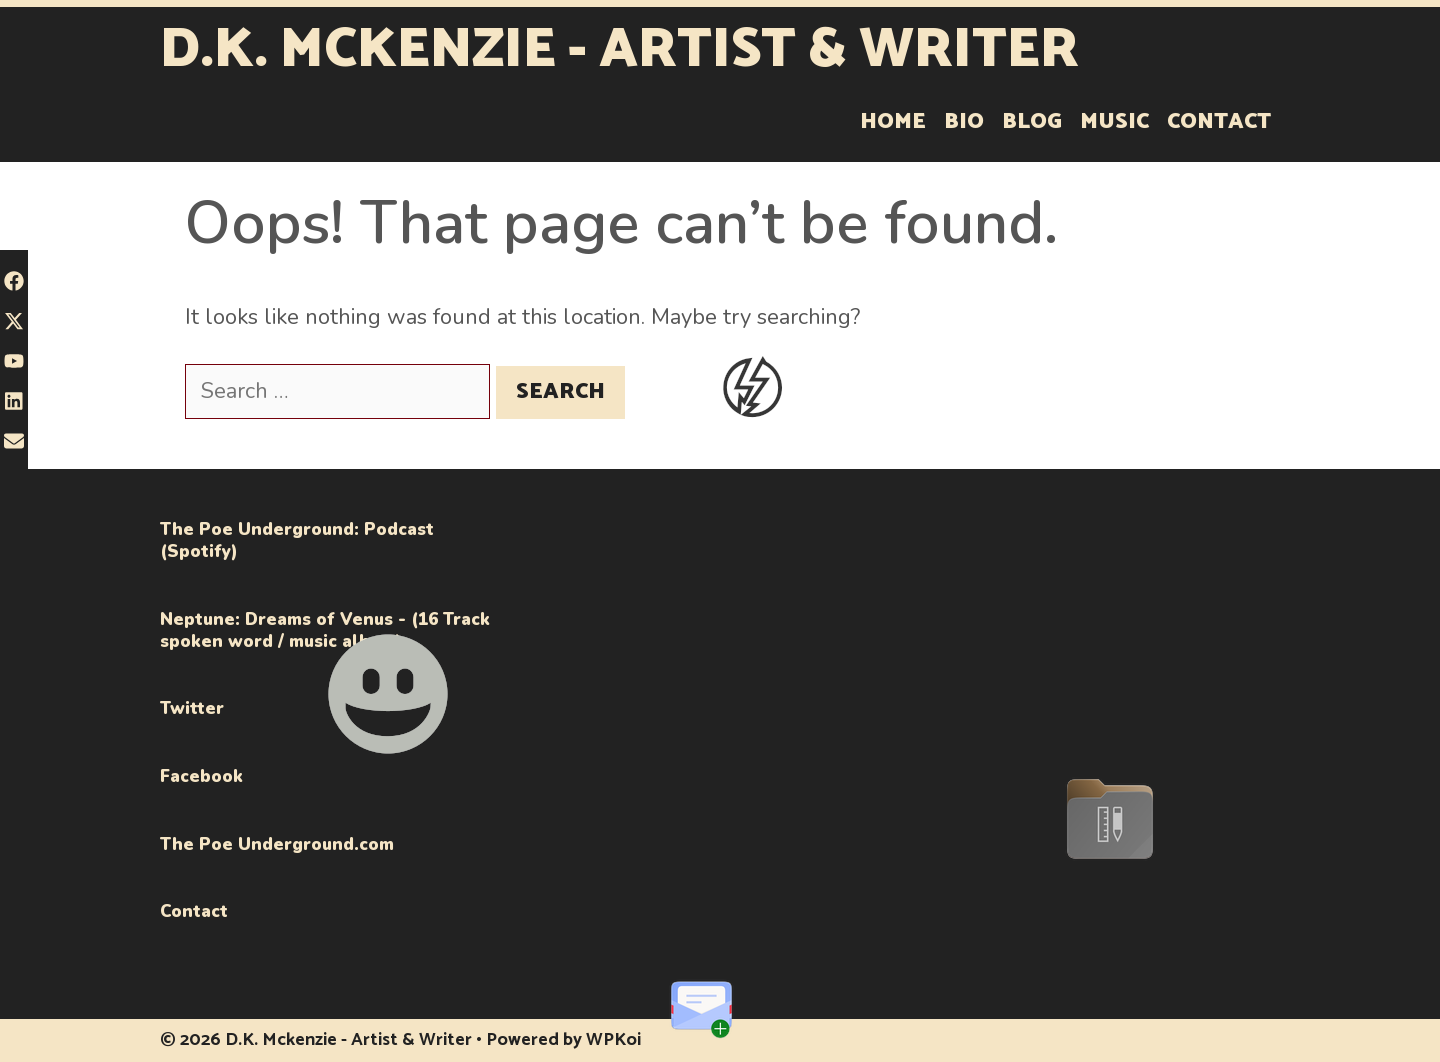 The height and width of the screenshot is (1062, 1440). What do you see at coordinates (701, 1005) in the screenshot?
I see `compose a new email message` at bounding box center [701, 1005].